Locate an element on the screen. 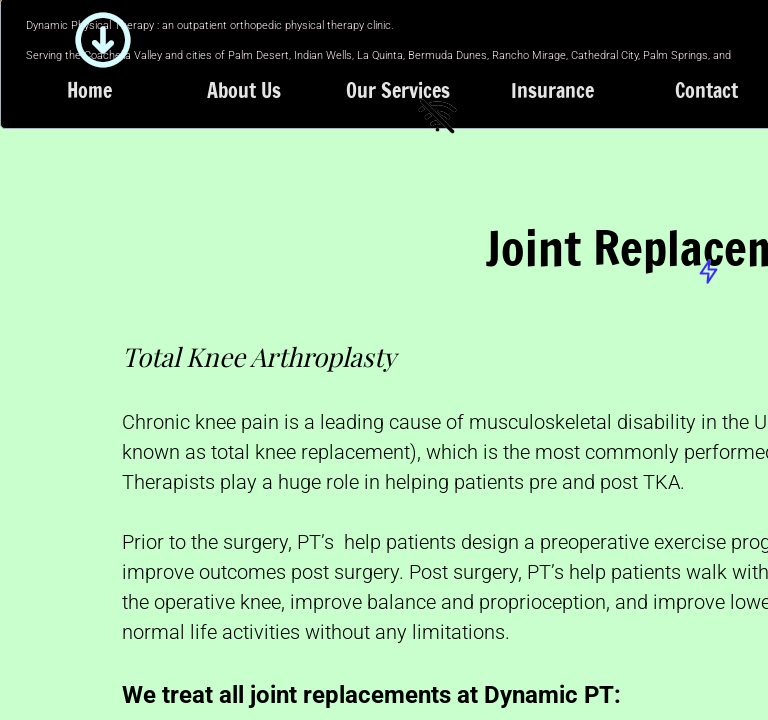 The image size is (768, 720). toggle flash on camera is located at coordinates (708, 271).